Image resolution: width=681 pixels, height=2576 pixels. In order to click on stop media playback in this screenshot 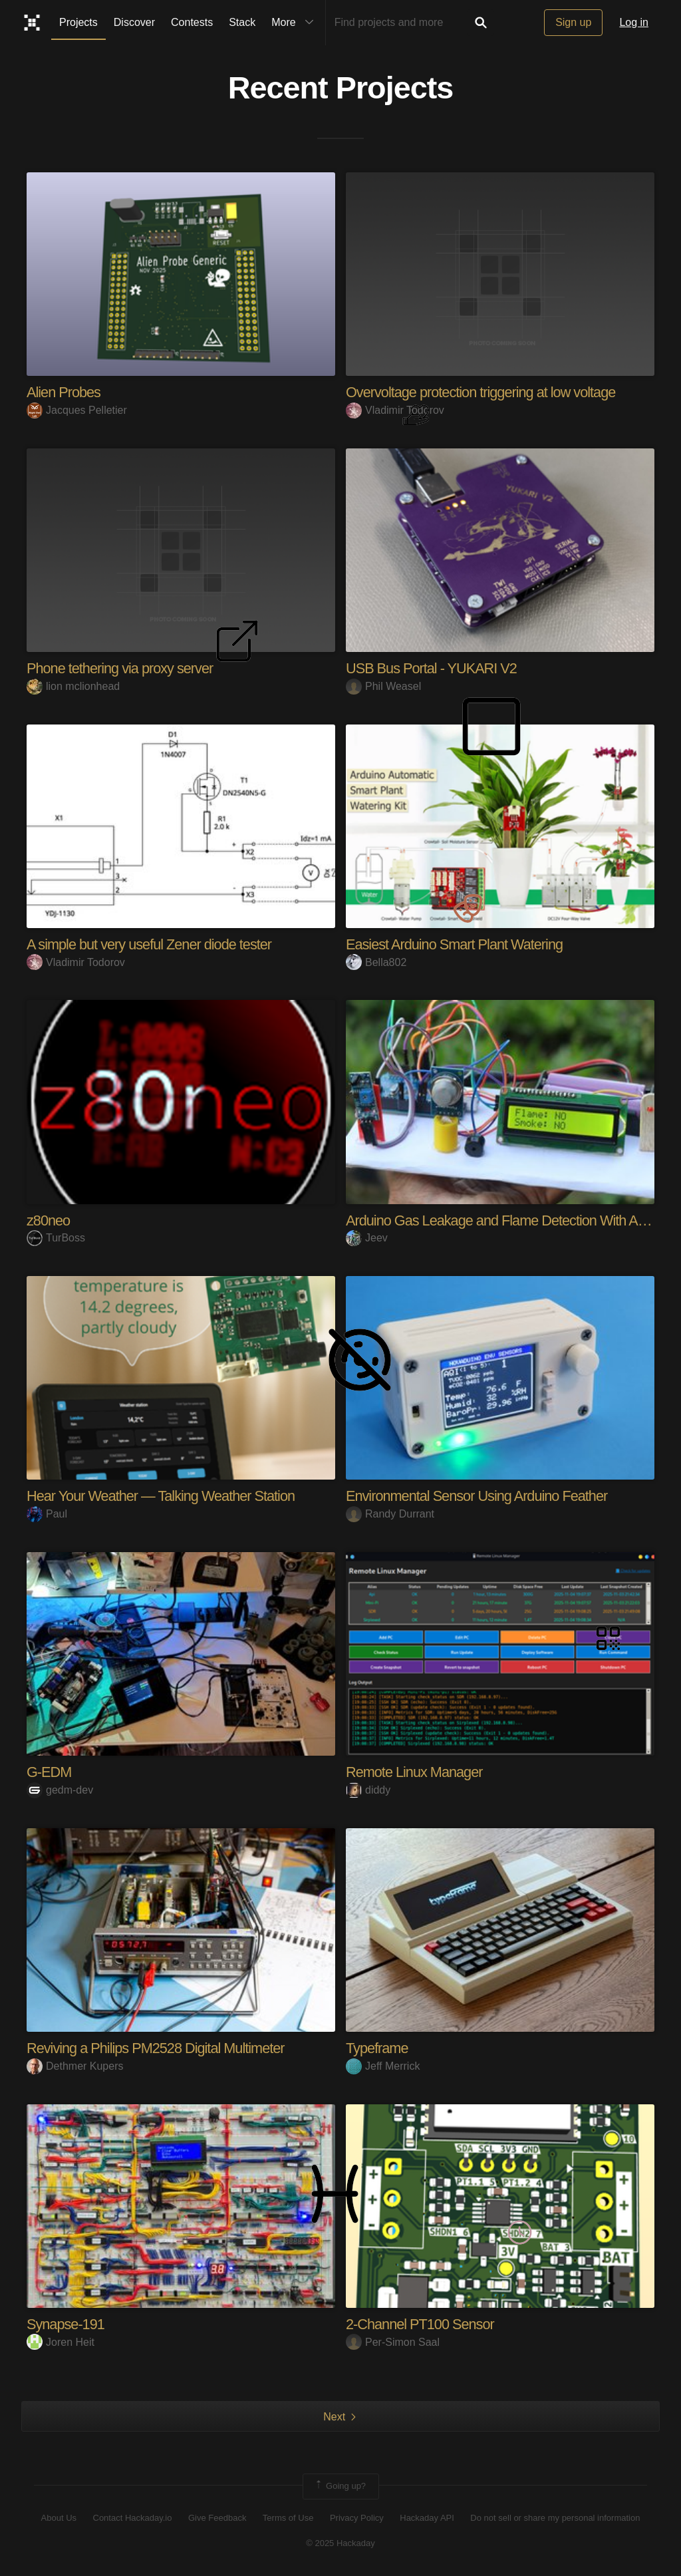, I will do `click(491, 726)`.